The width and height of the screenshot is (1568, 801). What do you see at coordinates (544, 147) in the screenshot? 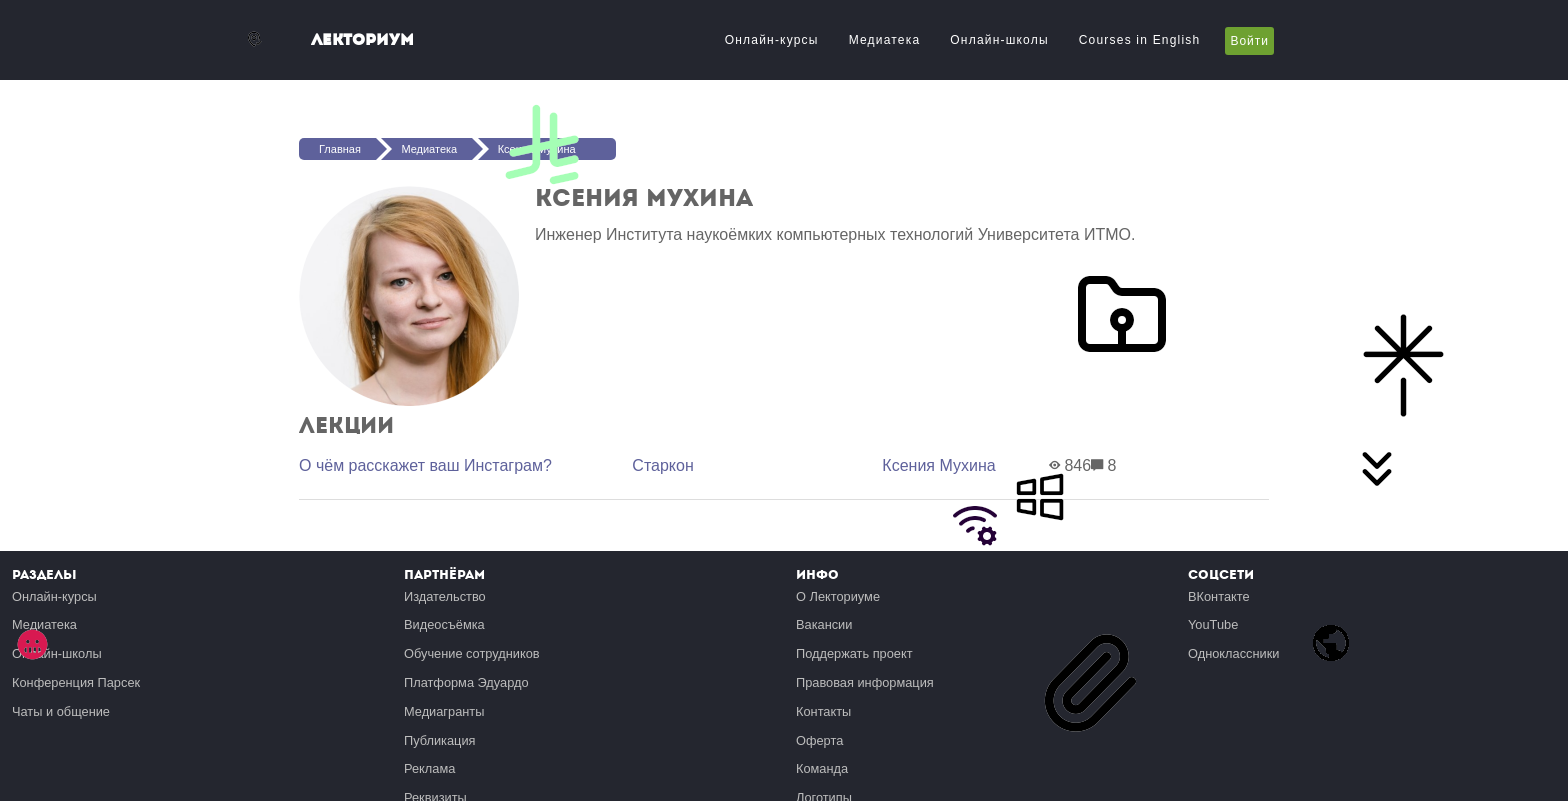
I see `indicates price or amount in Saudi riyals` at bounding box center [544, 147].